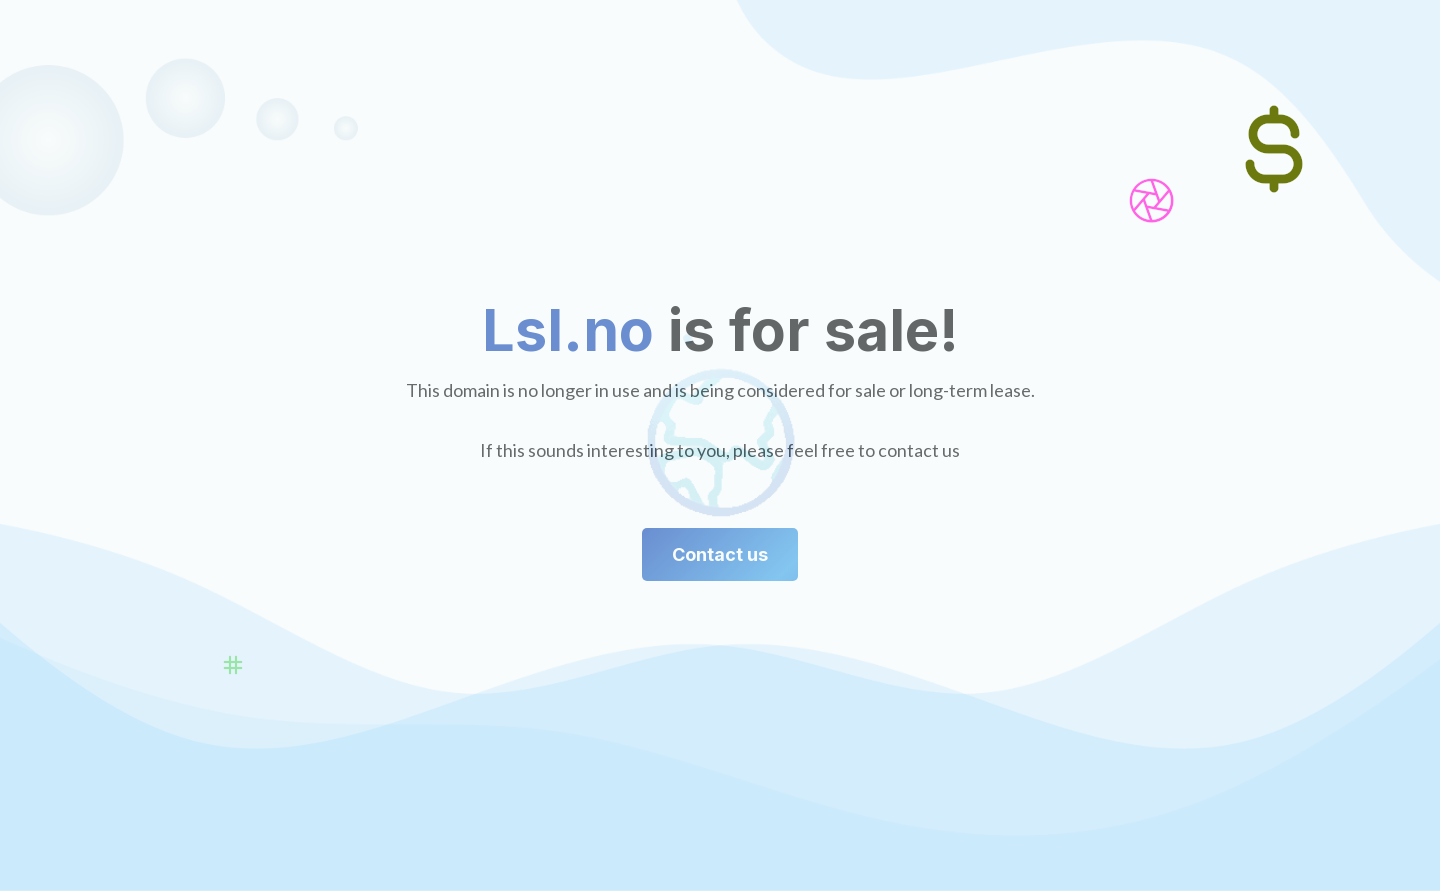 The image size is (1440, 891). What do you see at coordinates (1151, 200) in the screenshot?
I see `open camera settings` at bounding box center [1151, 200].